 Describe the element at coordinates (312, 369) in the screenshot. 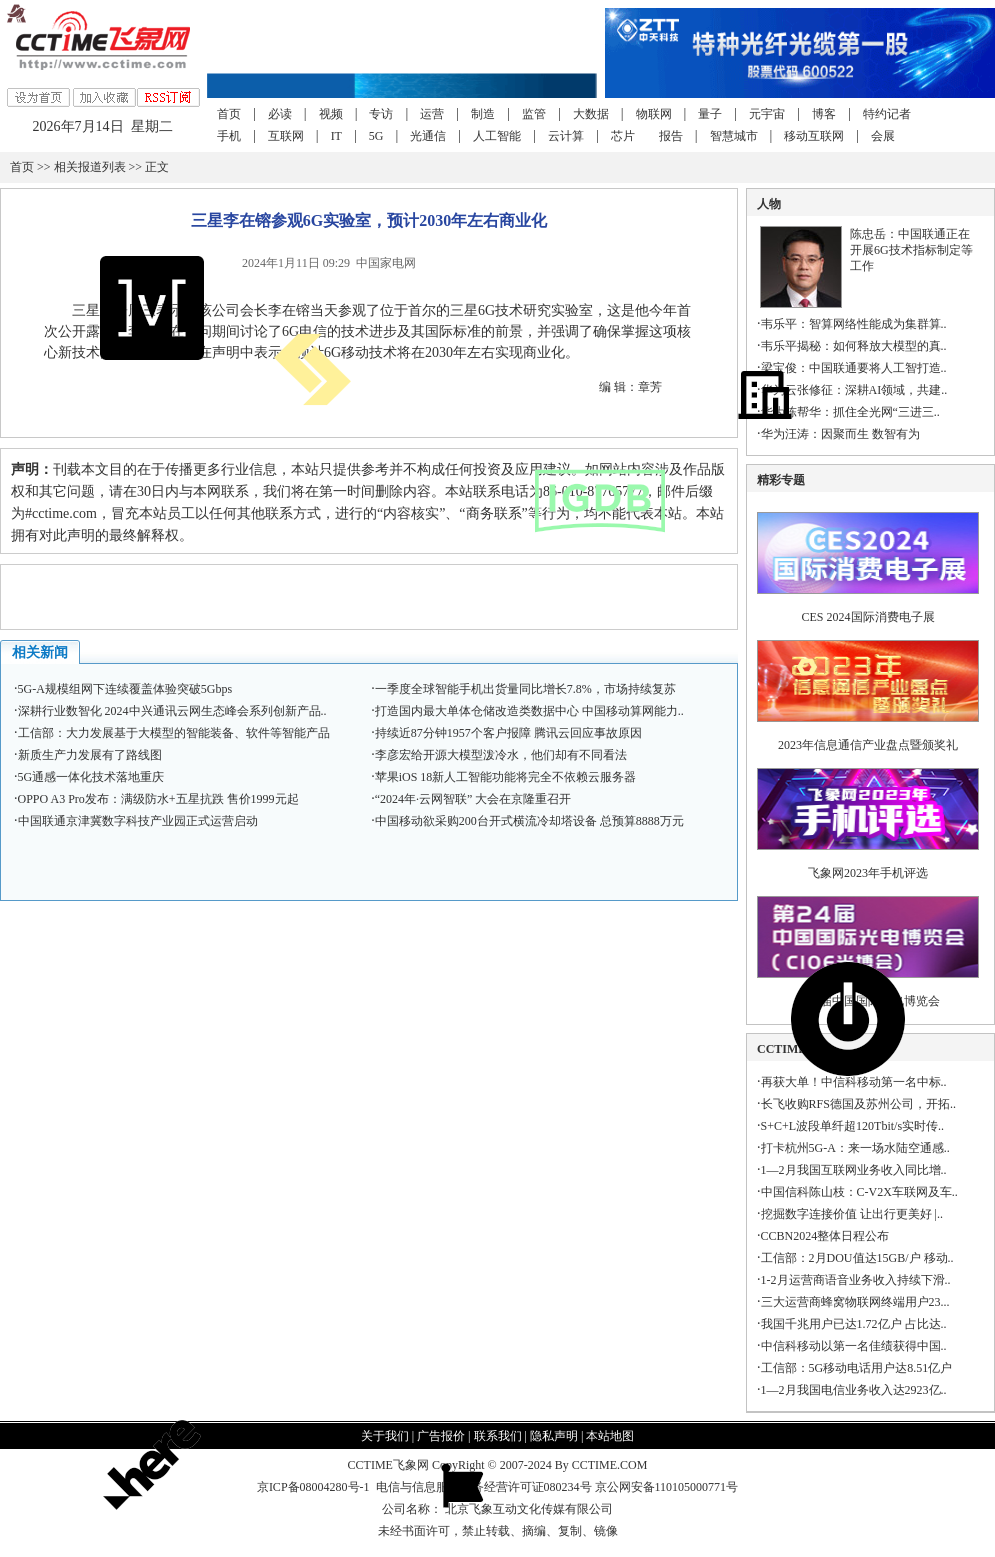

I see `visit the CSS Design Awards website` at that location.